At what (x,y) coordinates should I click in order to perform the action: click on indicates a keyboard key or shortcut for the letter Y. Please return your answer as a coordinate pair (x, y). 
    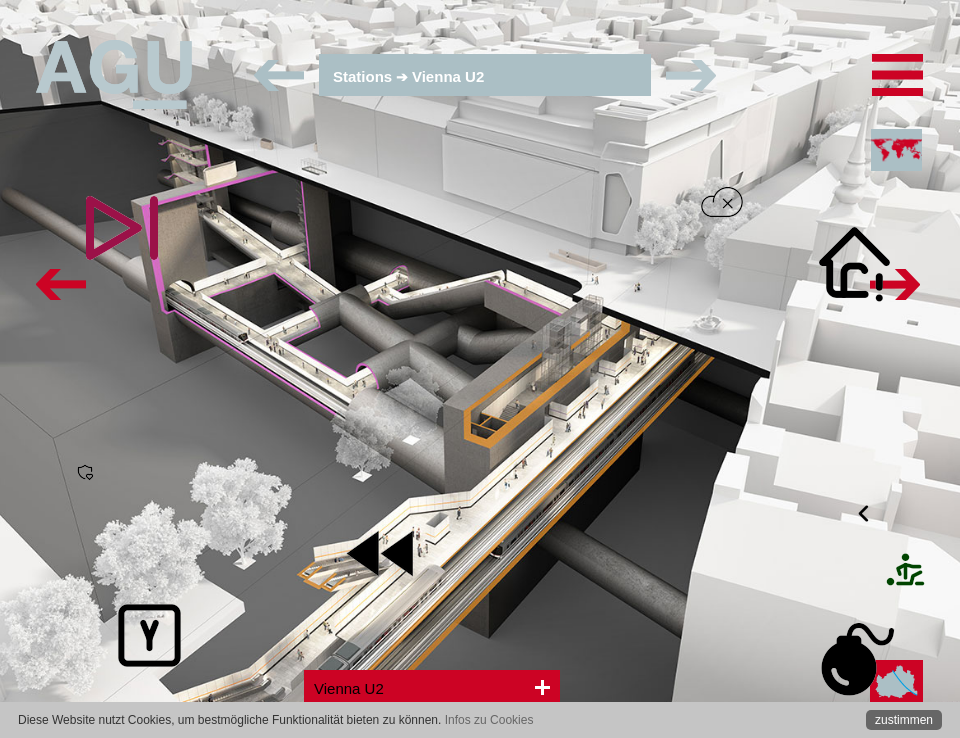
    Looking at the image, I should click on (149, 635).